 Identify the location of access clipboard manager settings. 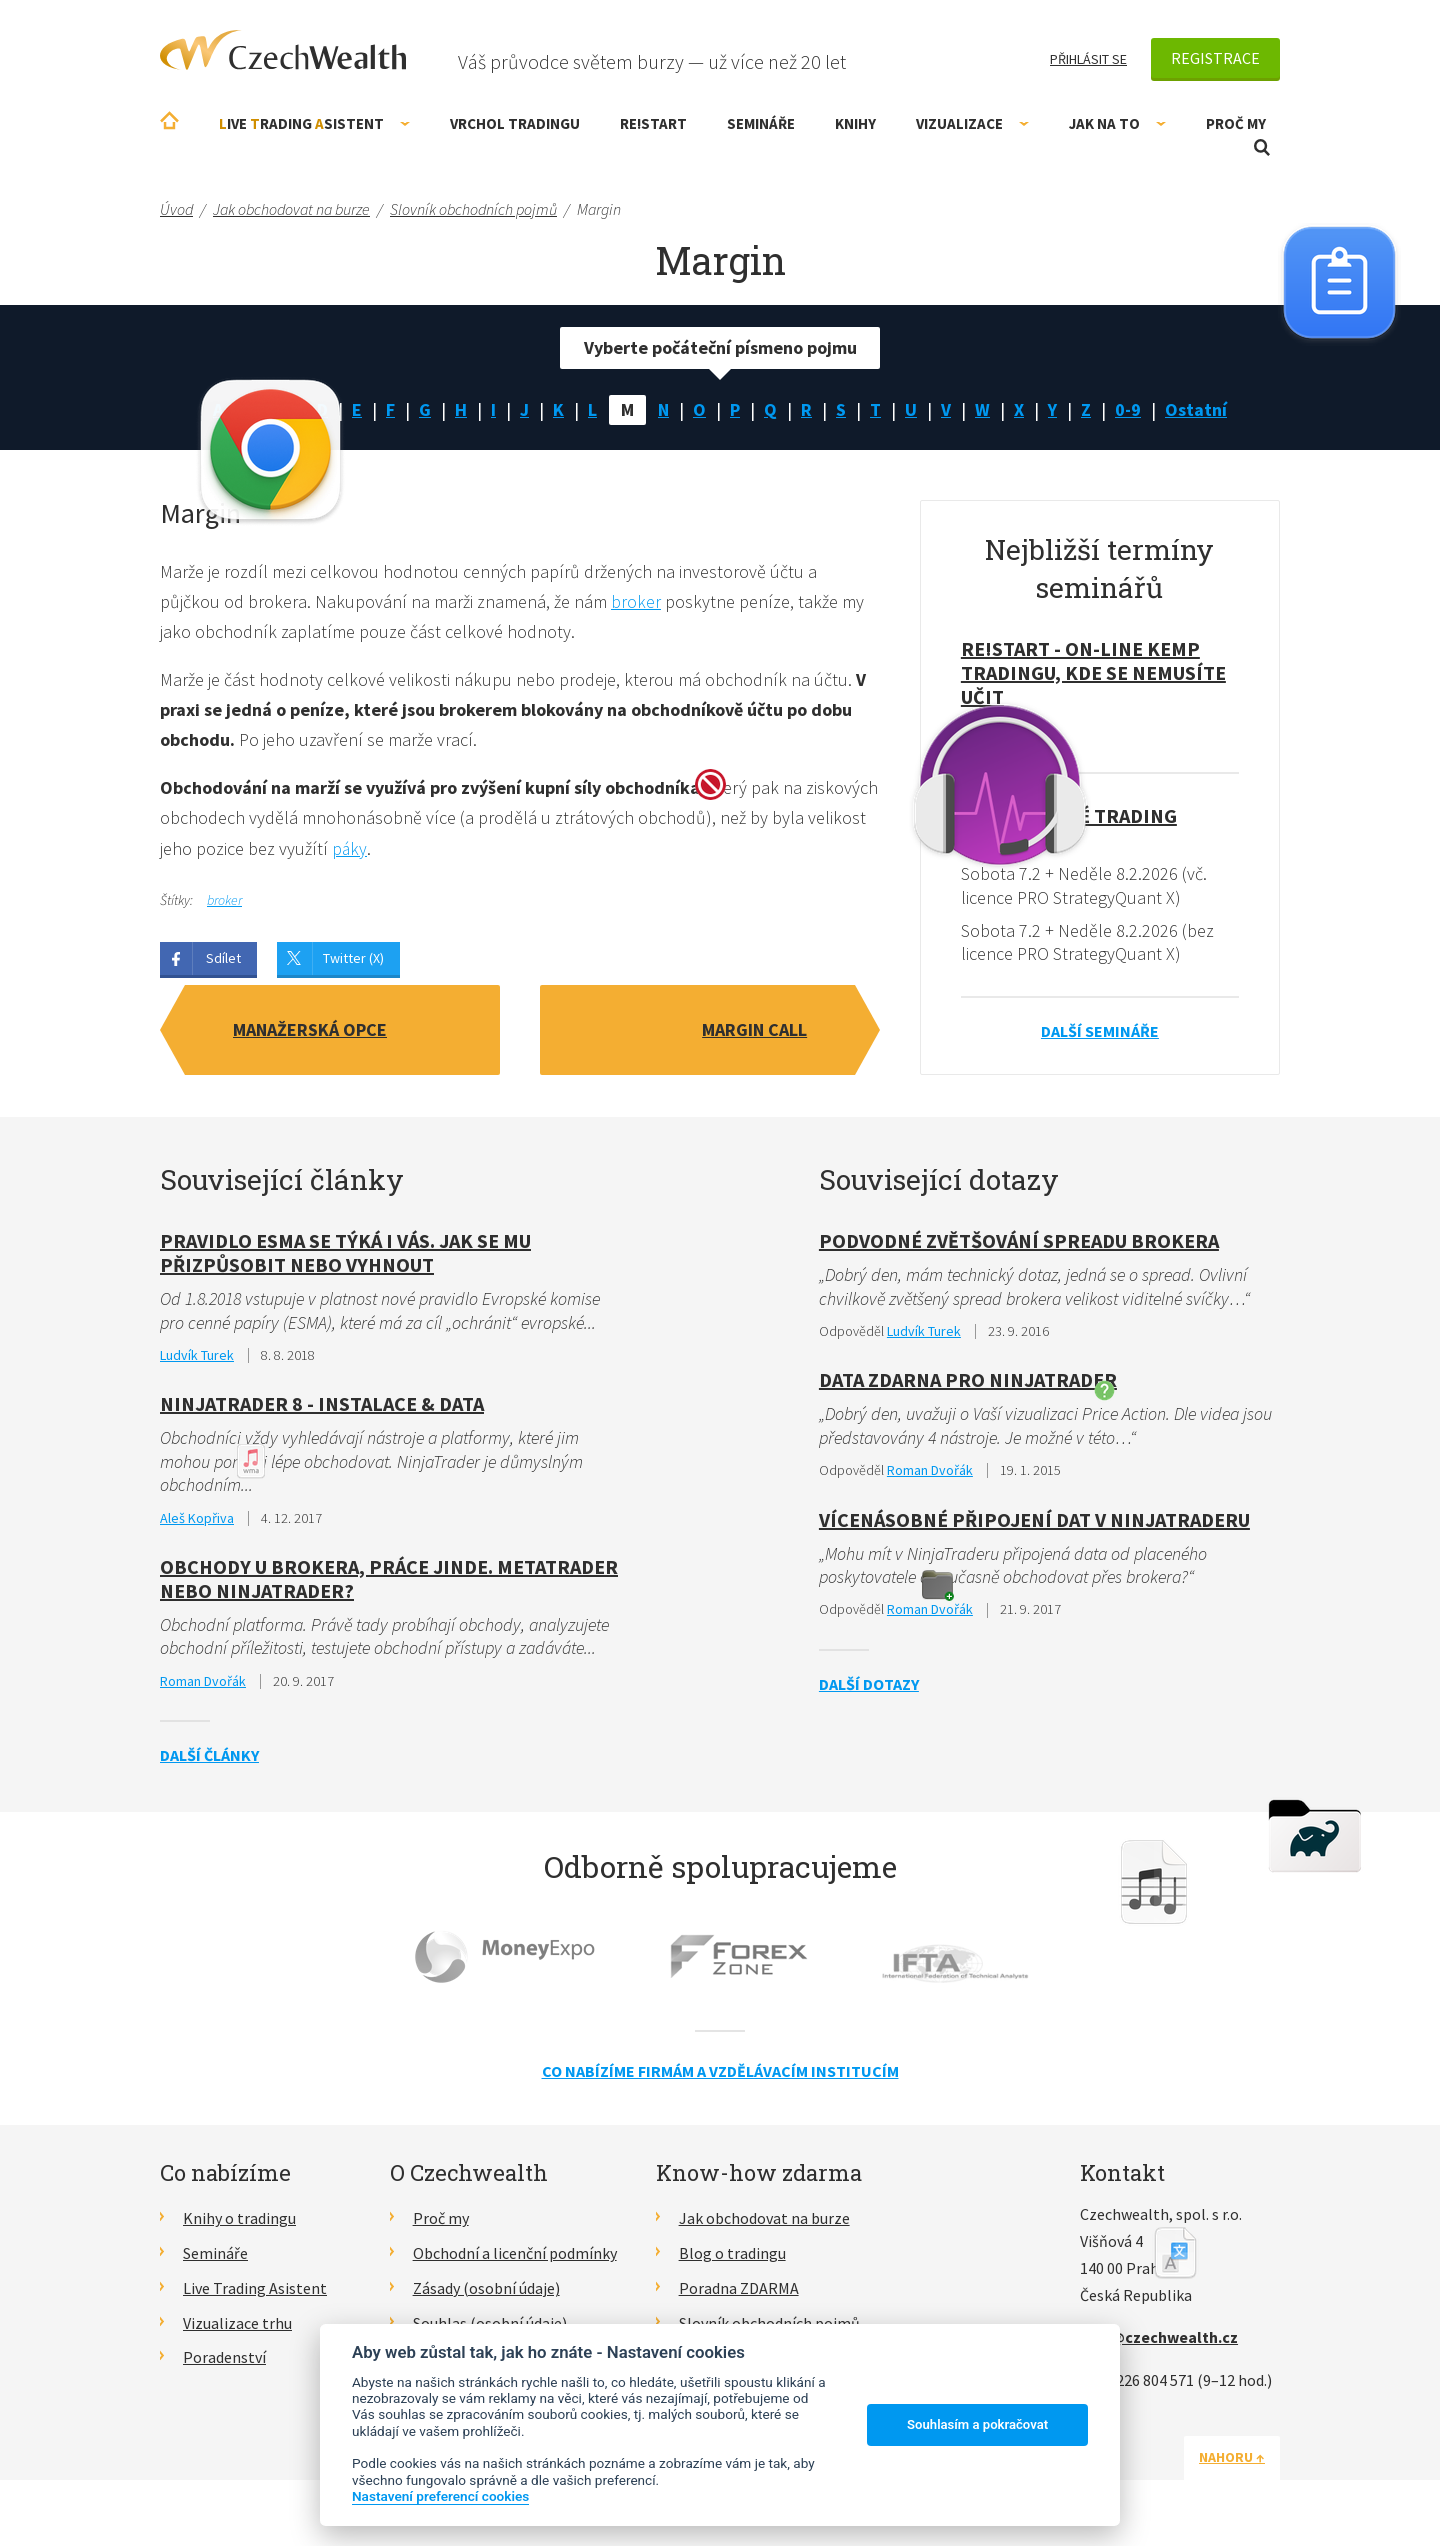
(1339, 284).